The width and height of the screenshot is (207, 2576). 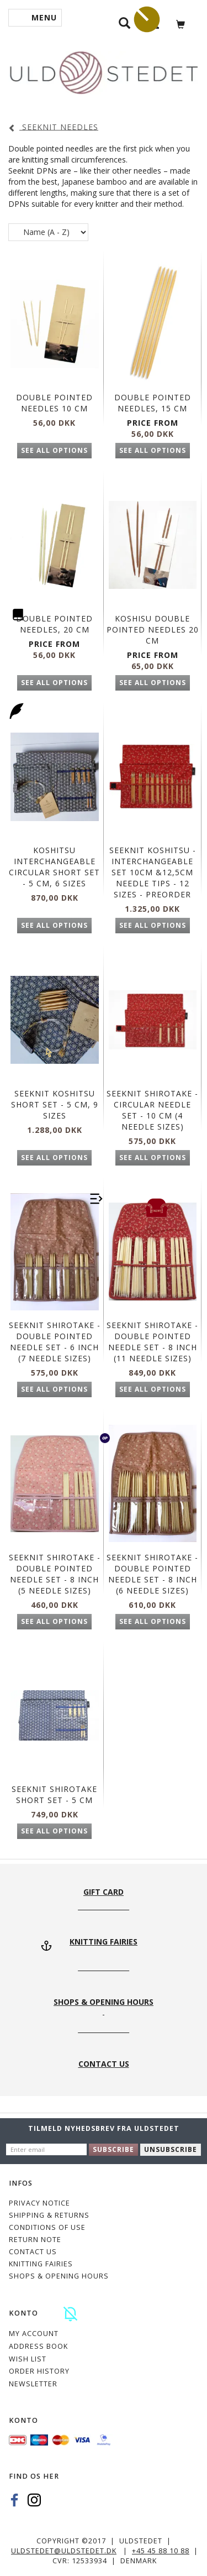 I want to click on cursor pointer indicating selection mode, so click(x=48, y=1052).